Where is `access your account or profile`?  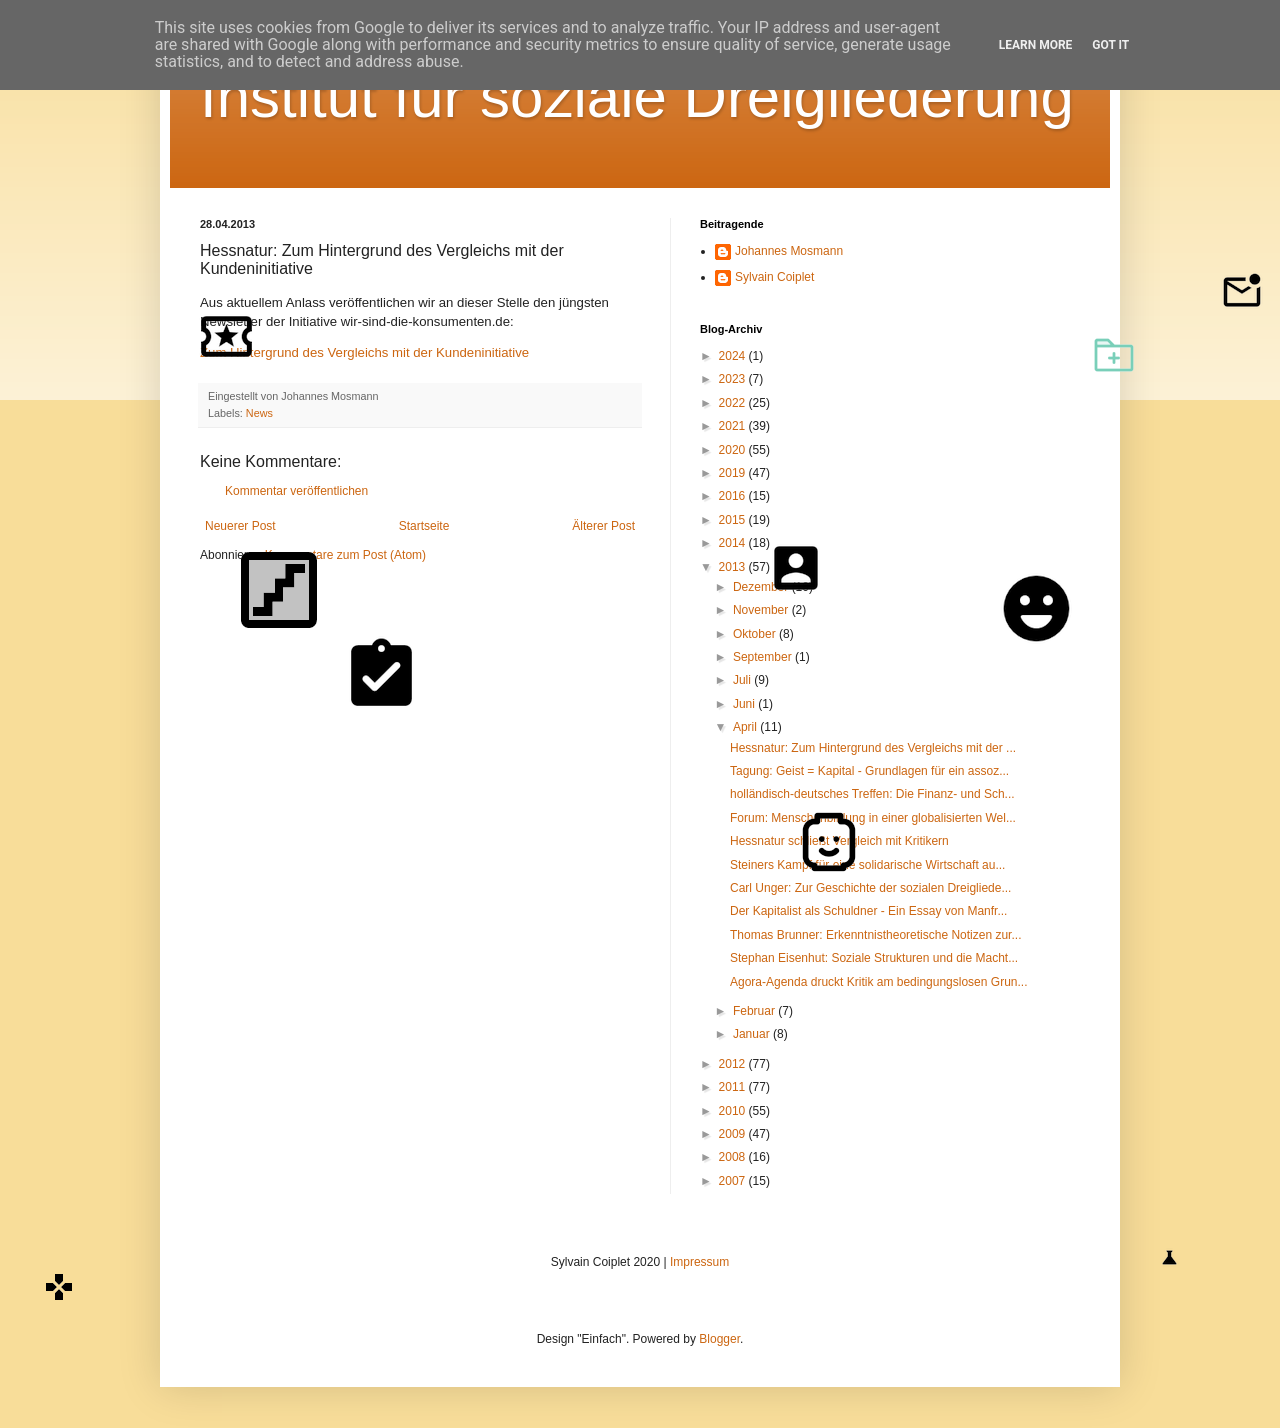
access your account or profile is located at coordinates (796, 568).